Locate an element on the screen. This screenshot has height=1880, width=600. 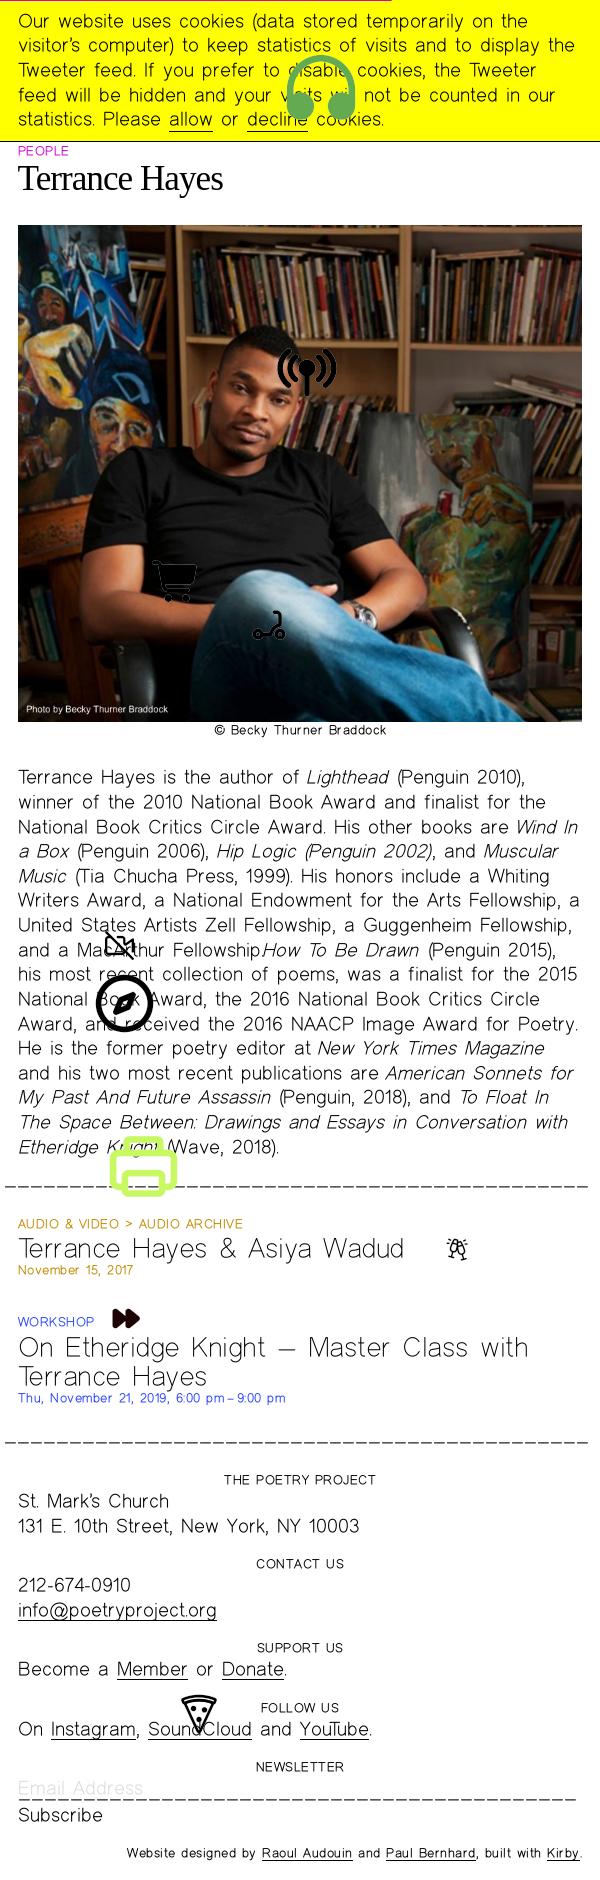
celebrate an achievement or milestone is located at coordinates (457, 1249).